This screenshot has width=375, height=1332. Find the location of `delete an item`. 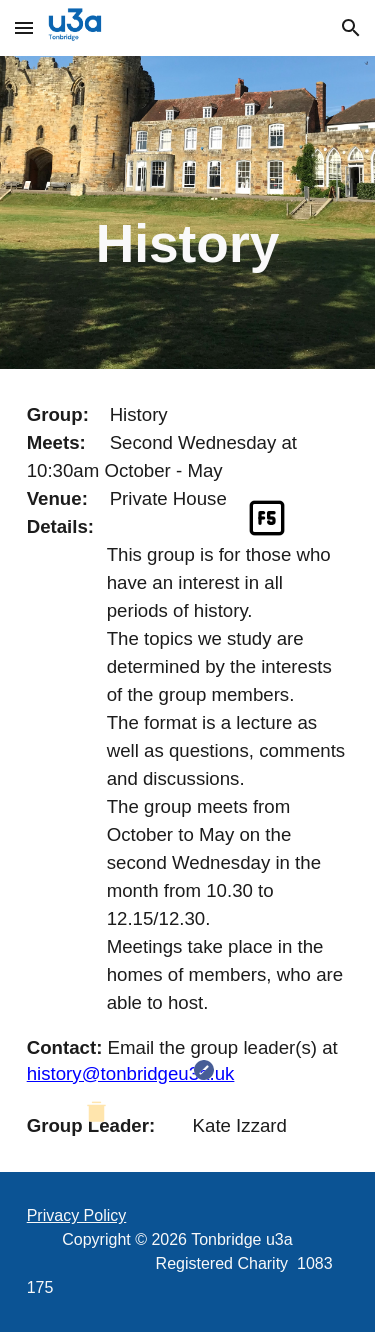

delete an item is located at coordinates (96, 1112).